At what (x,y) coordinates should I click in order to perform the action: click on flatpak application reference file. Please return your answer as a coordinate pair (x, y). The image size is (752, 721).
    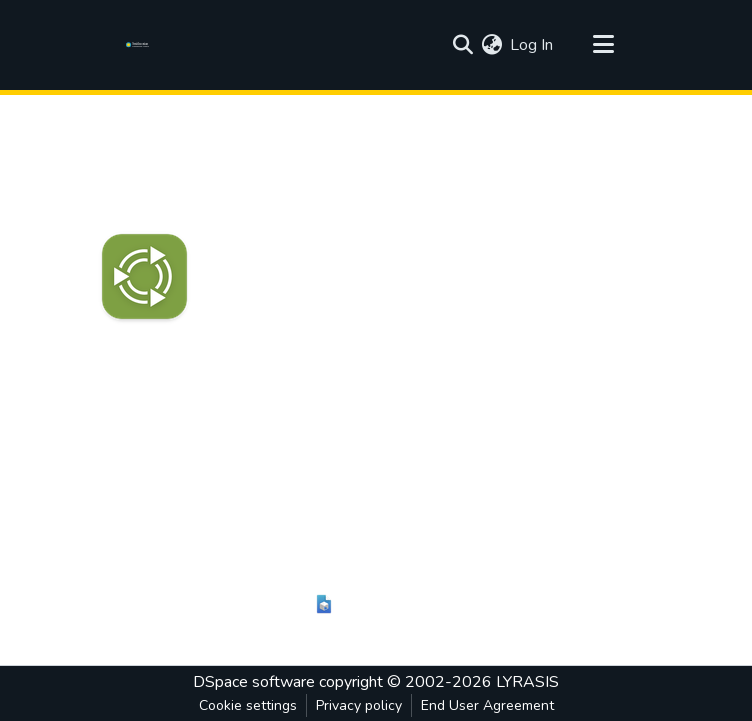
    Looking at the image, I should click on (324, 604).